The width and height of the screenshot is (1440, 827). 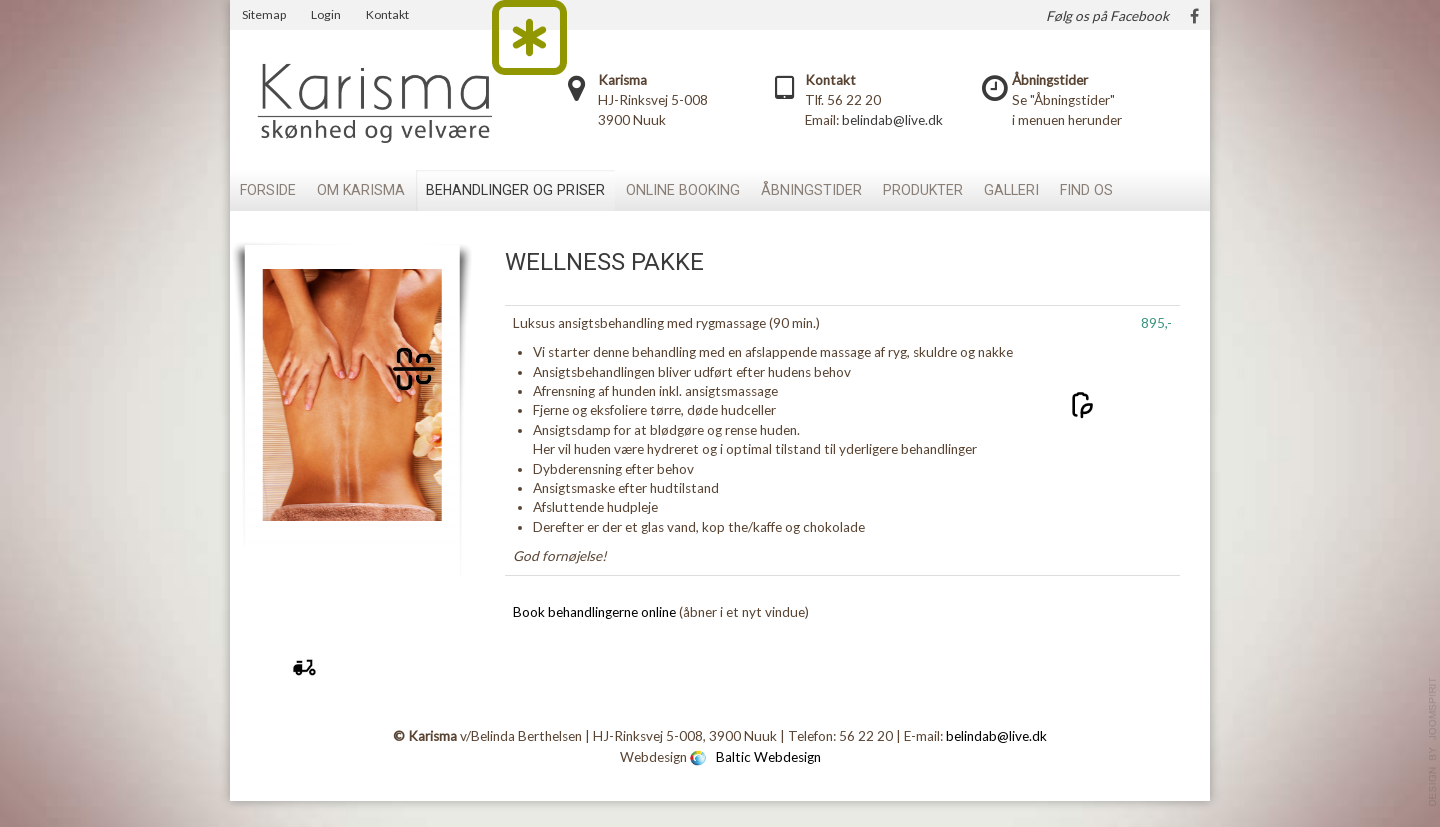 What do you see at coordinates (414, 369) in the screenshot?
I see `align selected objects to horizontal center` at bounding box center [414, 369].